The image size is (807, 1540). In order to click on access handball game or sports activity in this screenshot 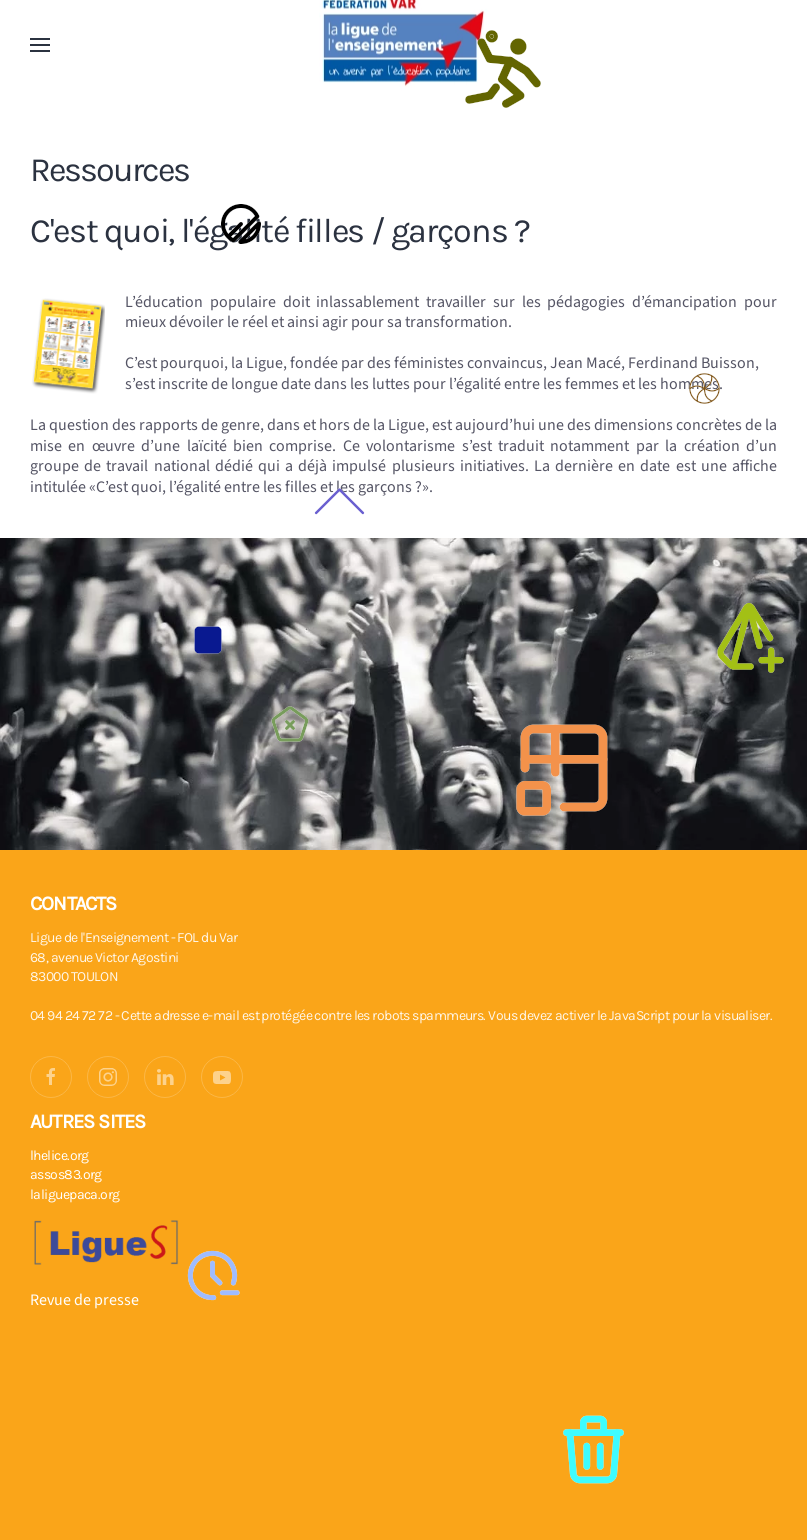, I will do `click(502, 67)`.